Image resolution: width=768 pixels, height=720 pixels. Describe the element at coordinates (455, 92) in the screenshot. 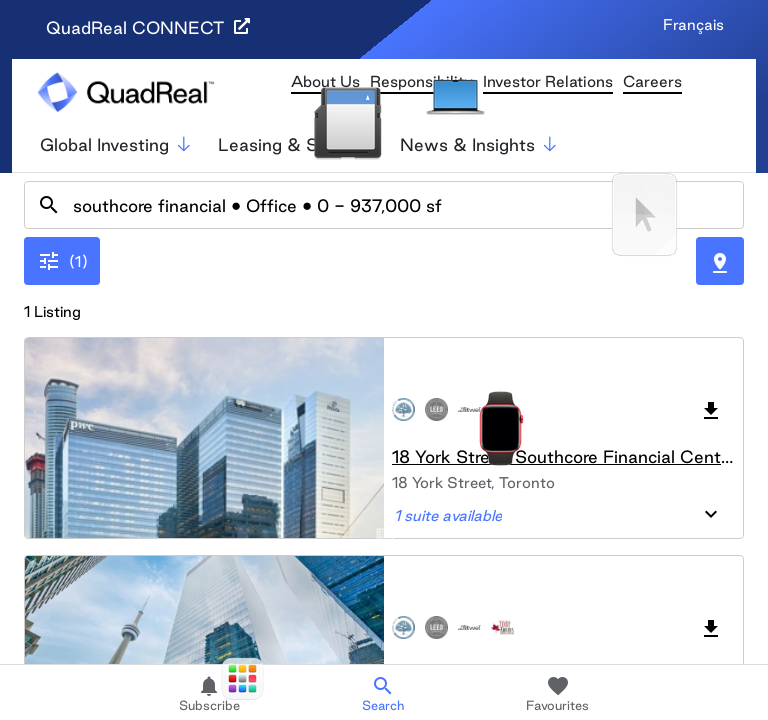

I see `represents this macbook pro in system settings` at that location.